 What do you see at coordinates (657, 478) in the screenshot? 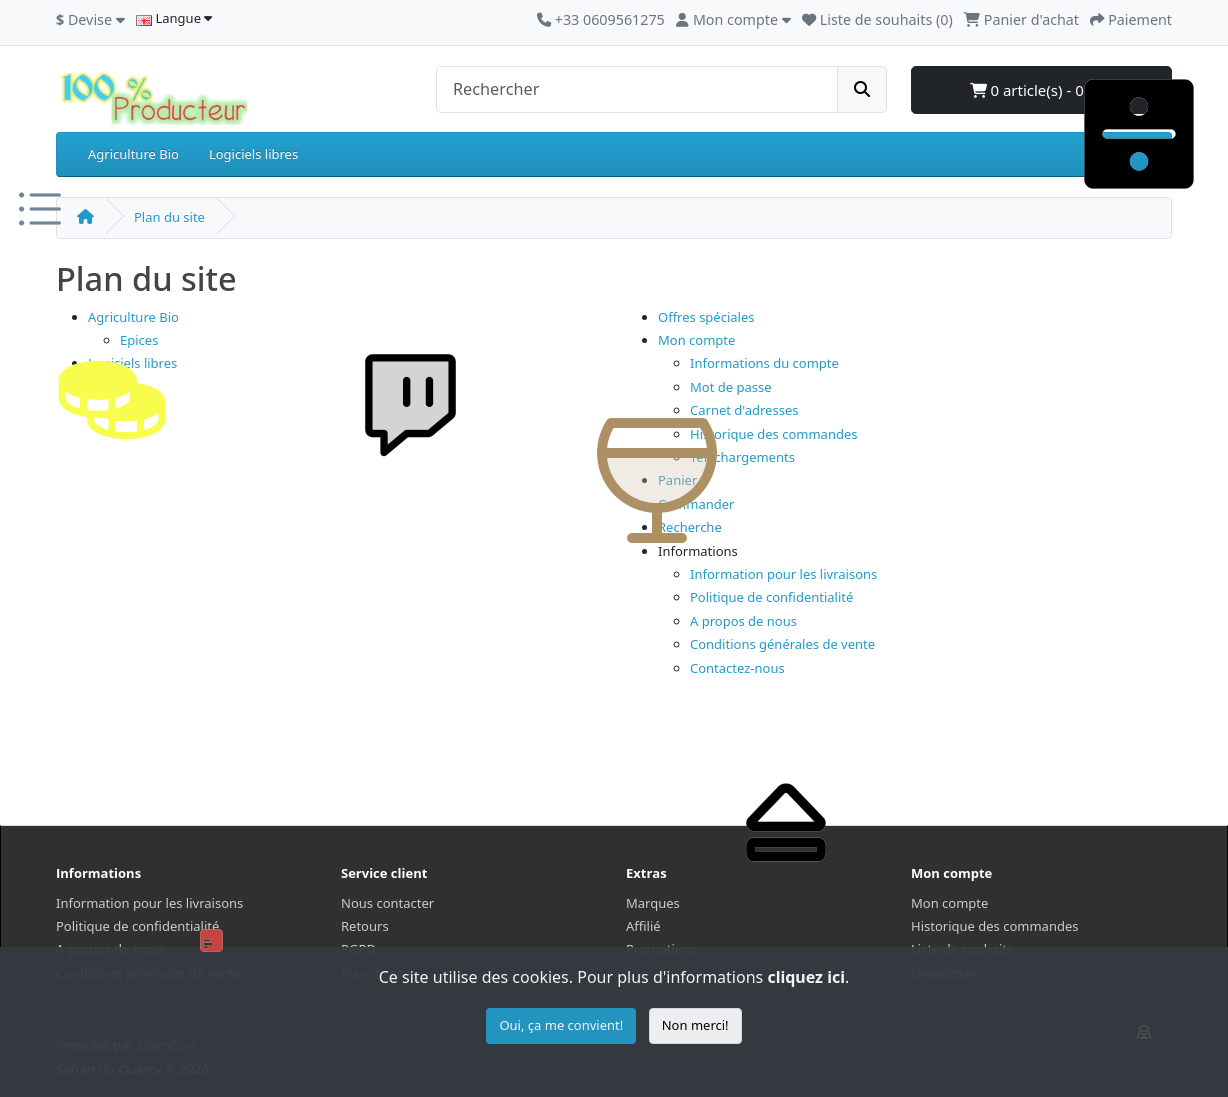
I see `browse wine or cocktail menu` at bounding box center [657, 478].